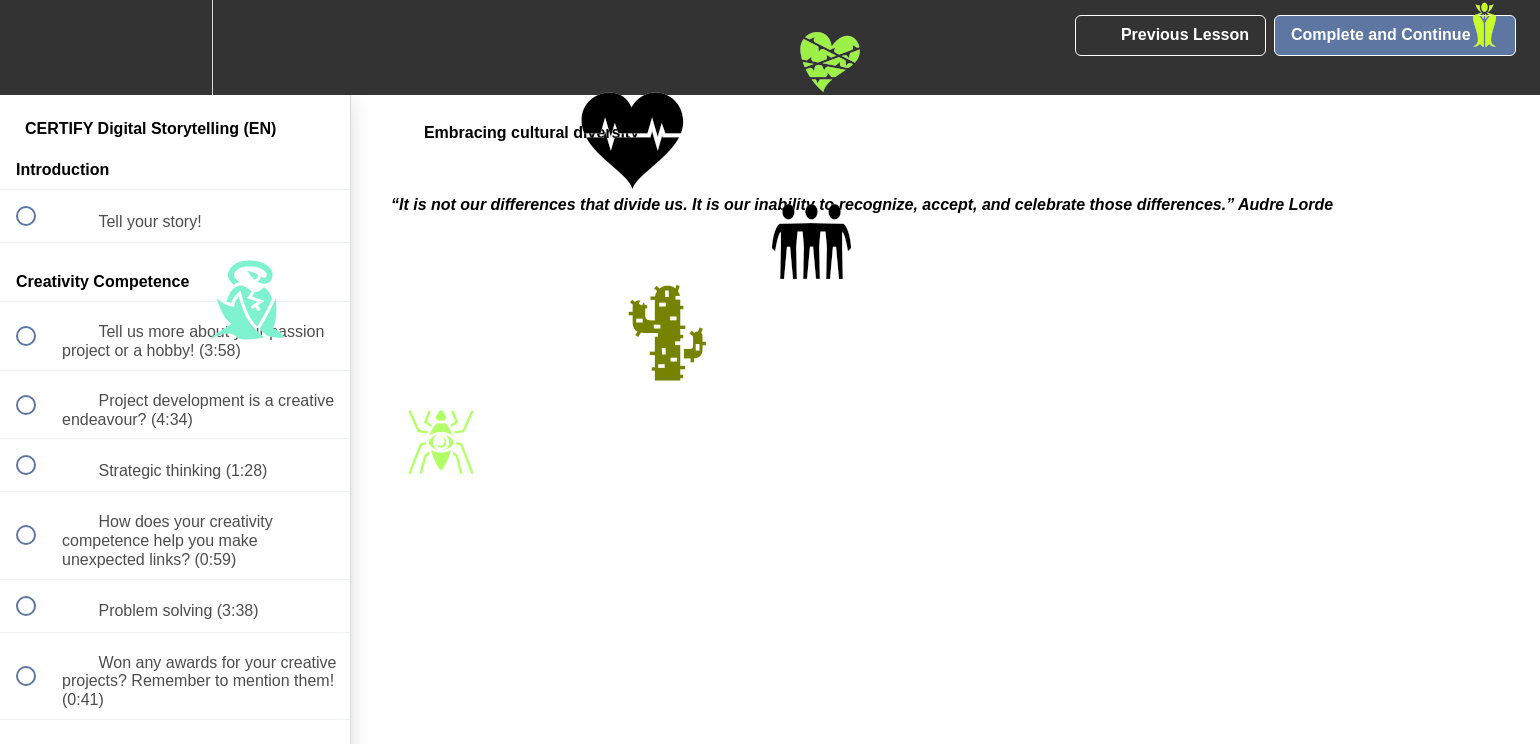 The height and width of the screenshot is (744, 1540). Describe the element at coordinates (1484, 24) in the screenshot. I see `select vampire character or costume` at that location.